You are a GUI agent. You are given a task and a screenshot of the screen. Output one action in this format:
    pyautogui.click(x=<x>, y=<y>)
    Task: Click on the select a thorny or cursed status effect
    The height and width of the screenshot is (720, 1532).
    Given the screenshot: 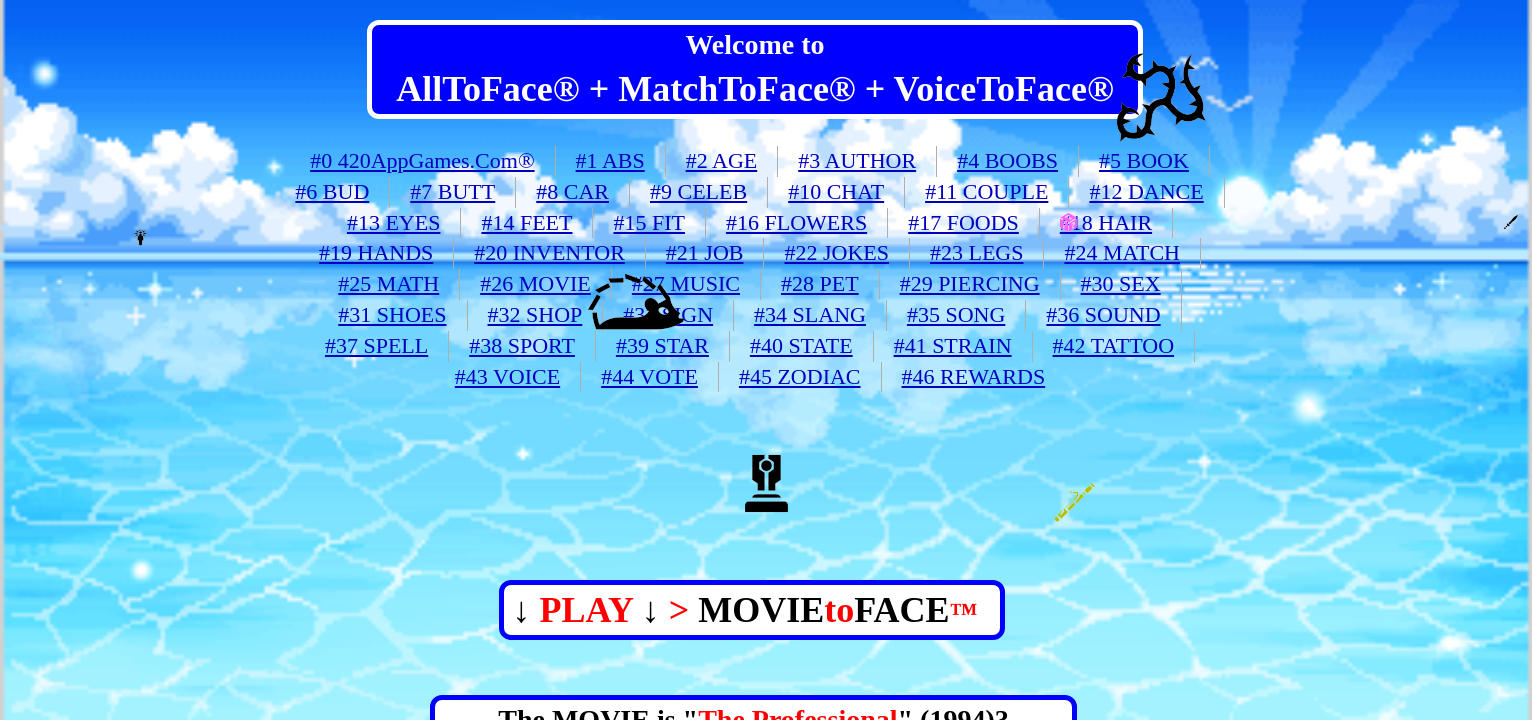 What is the action you would take?
    pyautogui.click(x=1160, y=96)
    